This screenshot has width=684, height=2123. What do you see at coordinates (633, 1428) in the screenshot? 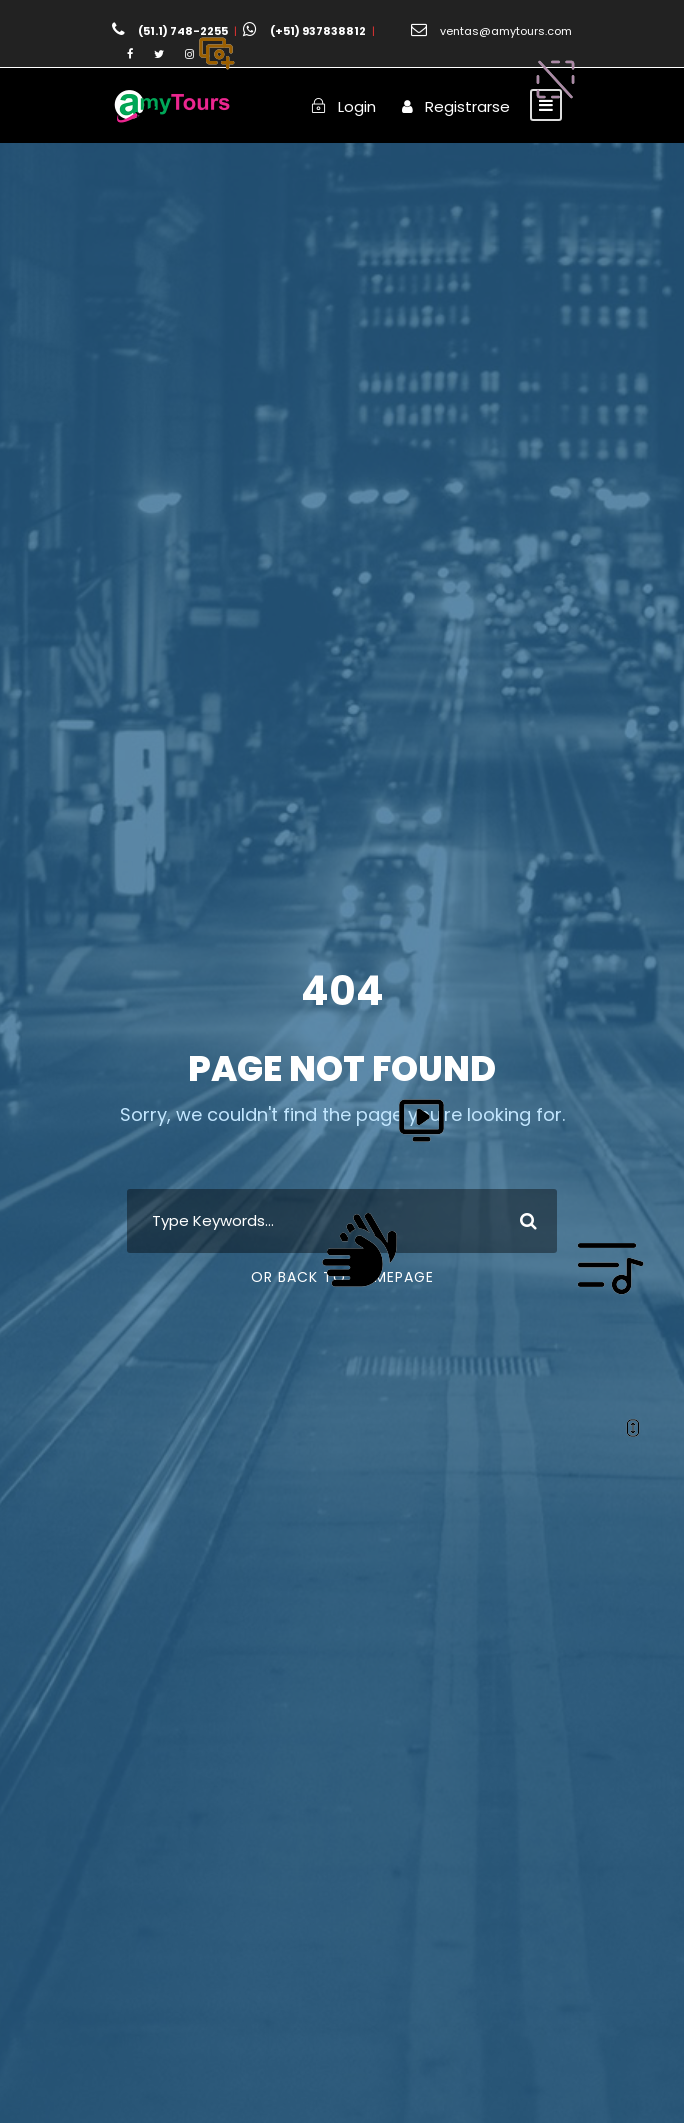
I see `scroll up and down on the page` at bounding box center [633, 1428].